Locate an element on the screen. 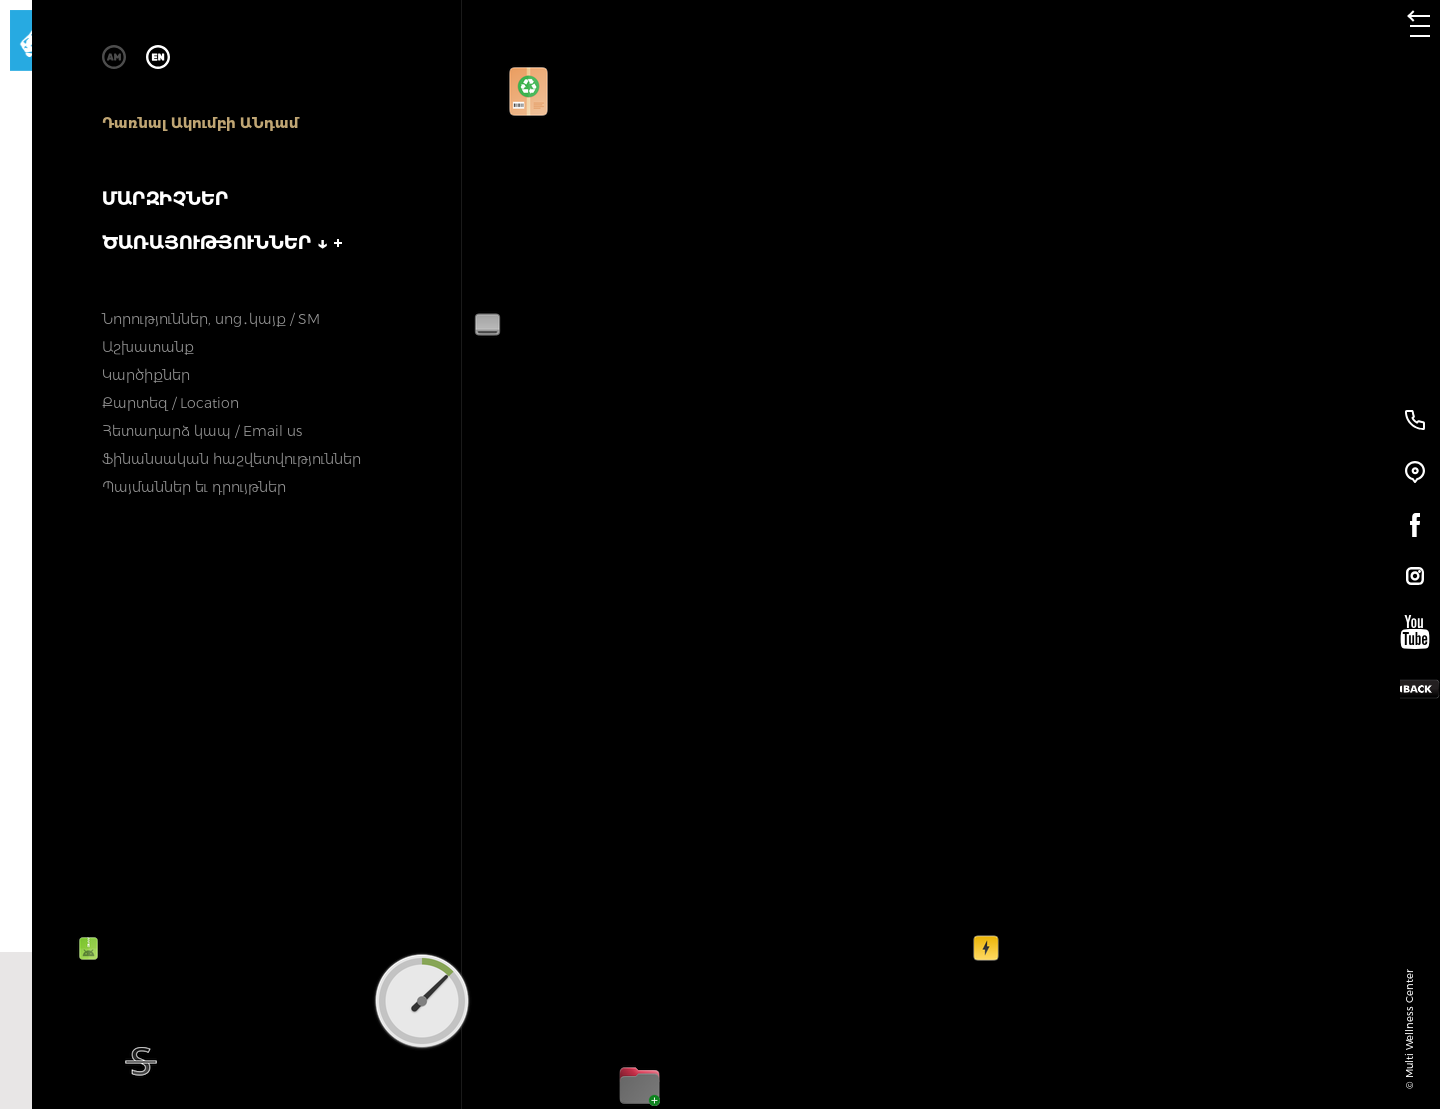 The width and height of the screenshot is (1440, 1109). system cleanup or package removal in progress is located at coordinates (528, 91).